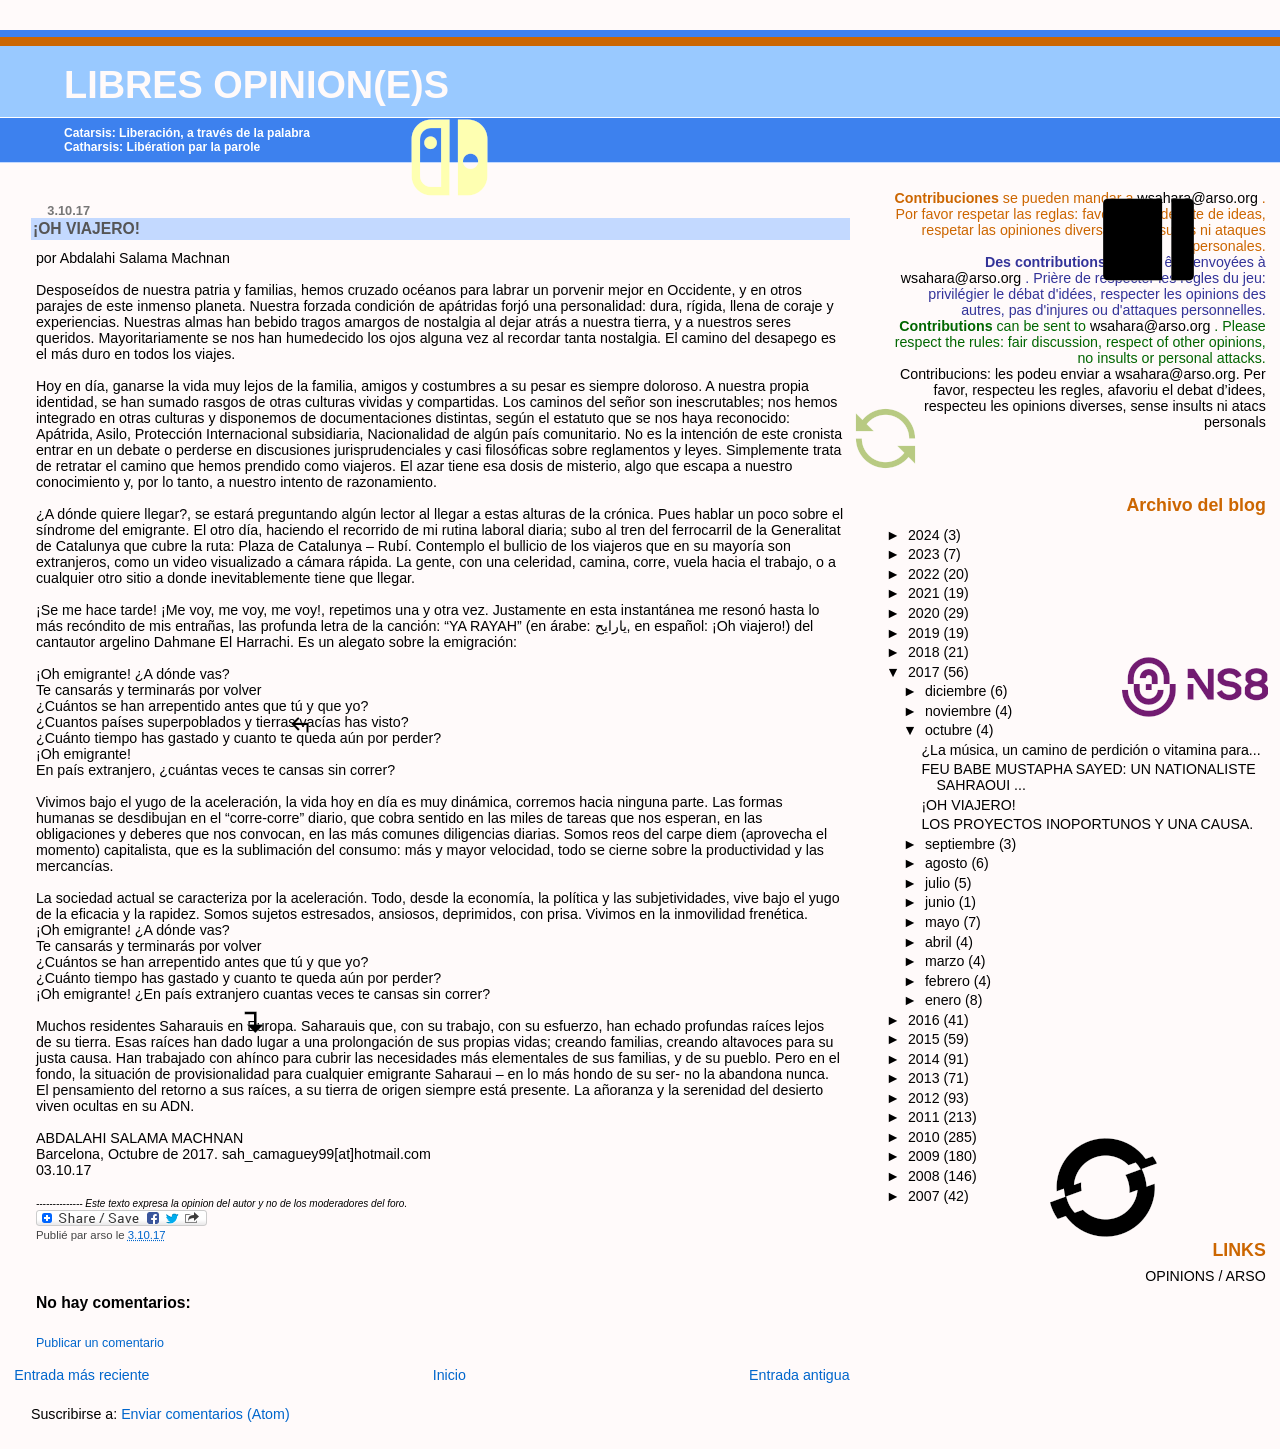 This screenshot has width=1280, height=1449. What do you see at coordinates (1195, 687) in the screenshot?
I see `NS8 brand logo` at bounding box center [1195, 687].